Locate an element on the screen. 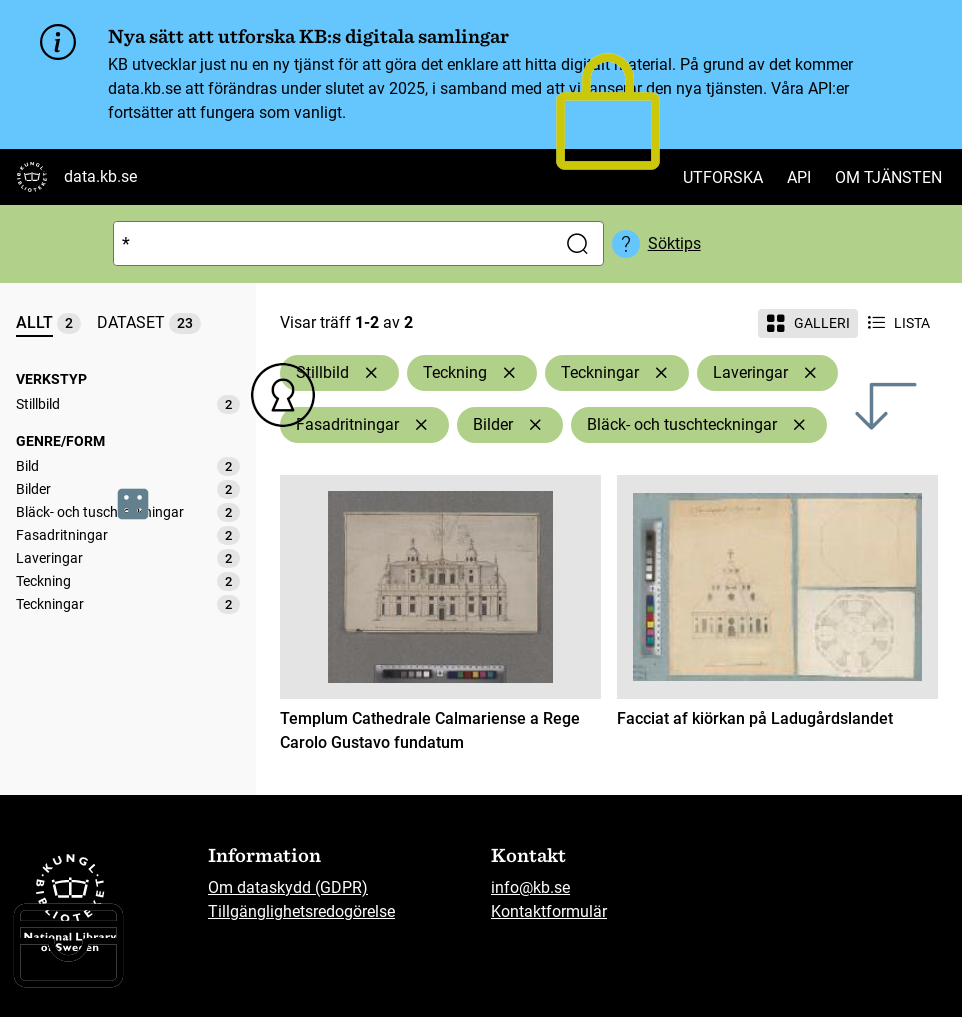 The image size is (962, 1017). go back and down in navigation is located at coordinates (883, 401).